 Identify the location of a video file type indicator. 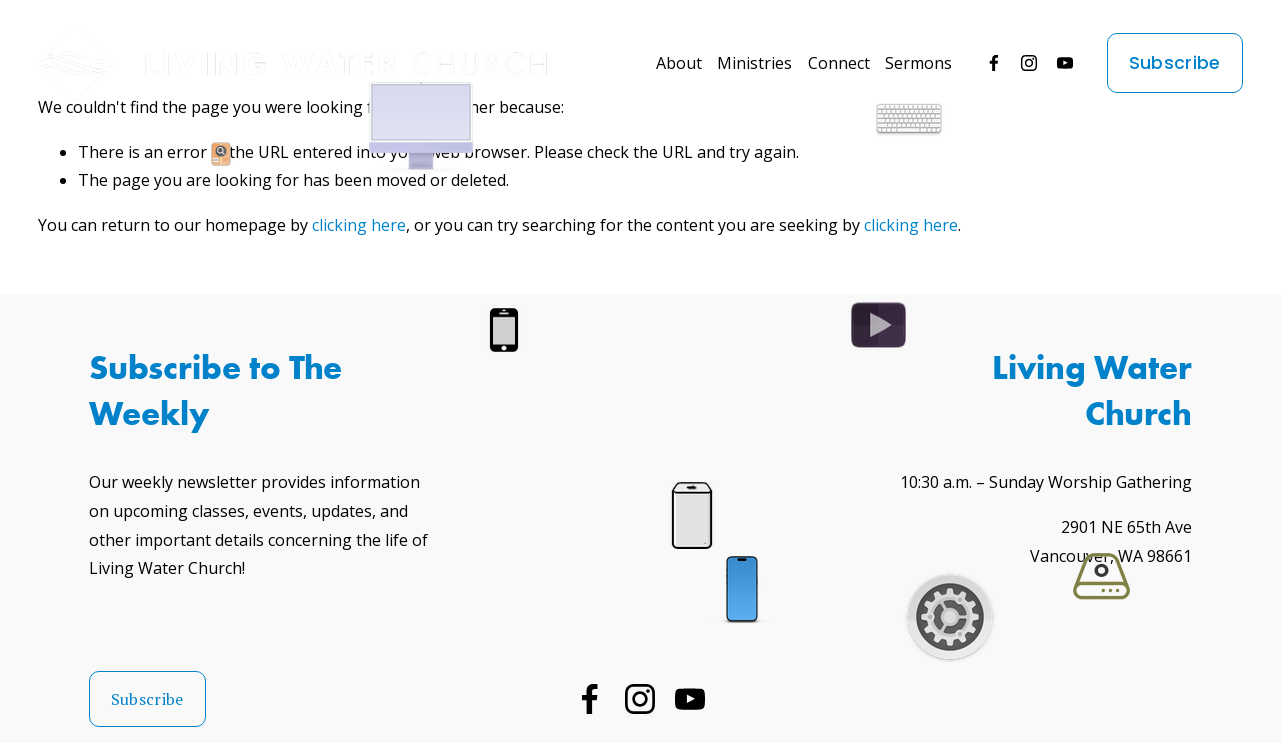
(878, 322).